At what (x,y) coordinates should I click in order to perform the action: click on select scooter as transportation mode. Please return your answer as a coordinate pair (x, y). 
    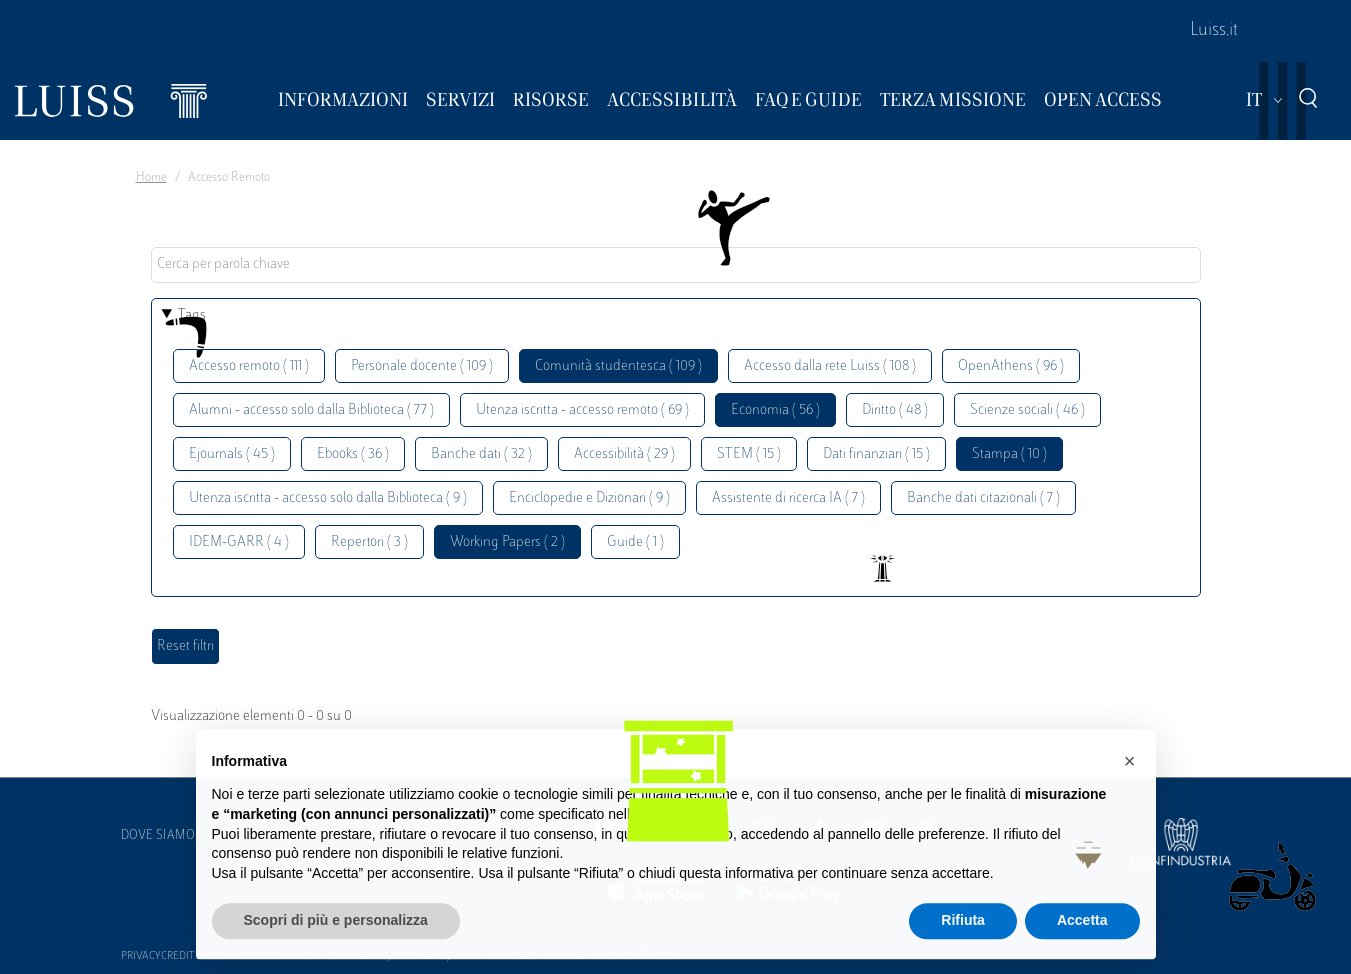
    Looking at the image, I should click on (1272, 876).